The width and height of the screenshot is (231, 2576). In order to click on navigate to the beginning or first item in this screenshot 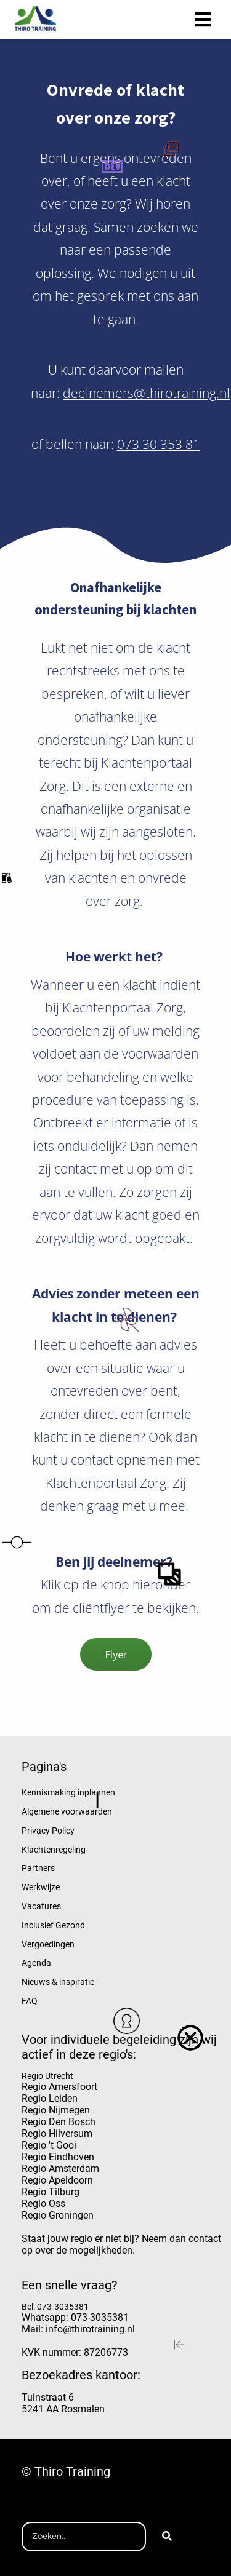, I will do `click(179, 2345)`.